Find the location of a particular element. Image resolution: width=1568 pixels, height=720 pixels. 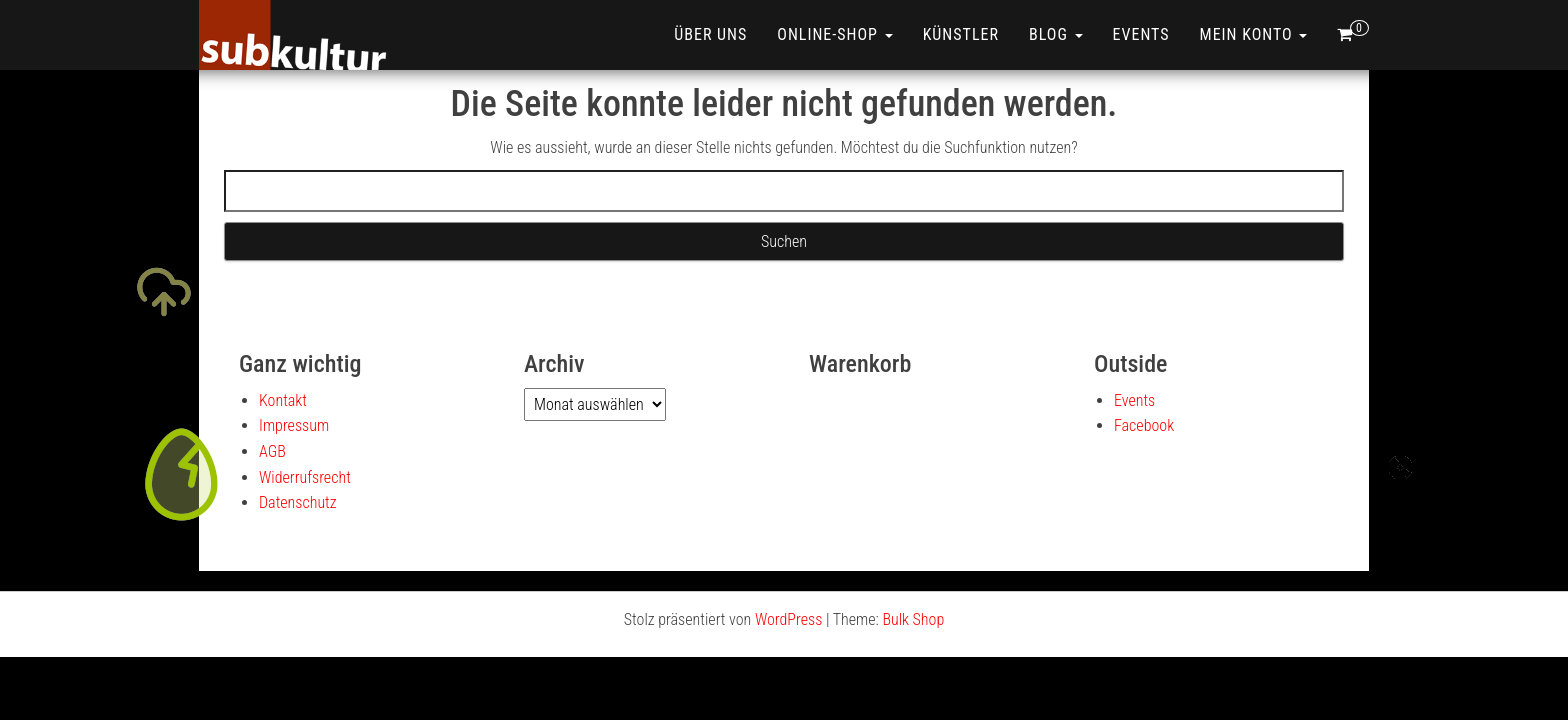

apply healing or spot removal tool is located at coordinates (1400, 467).